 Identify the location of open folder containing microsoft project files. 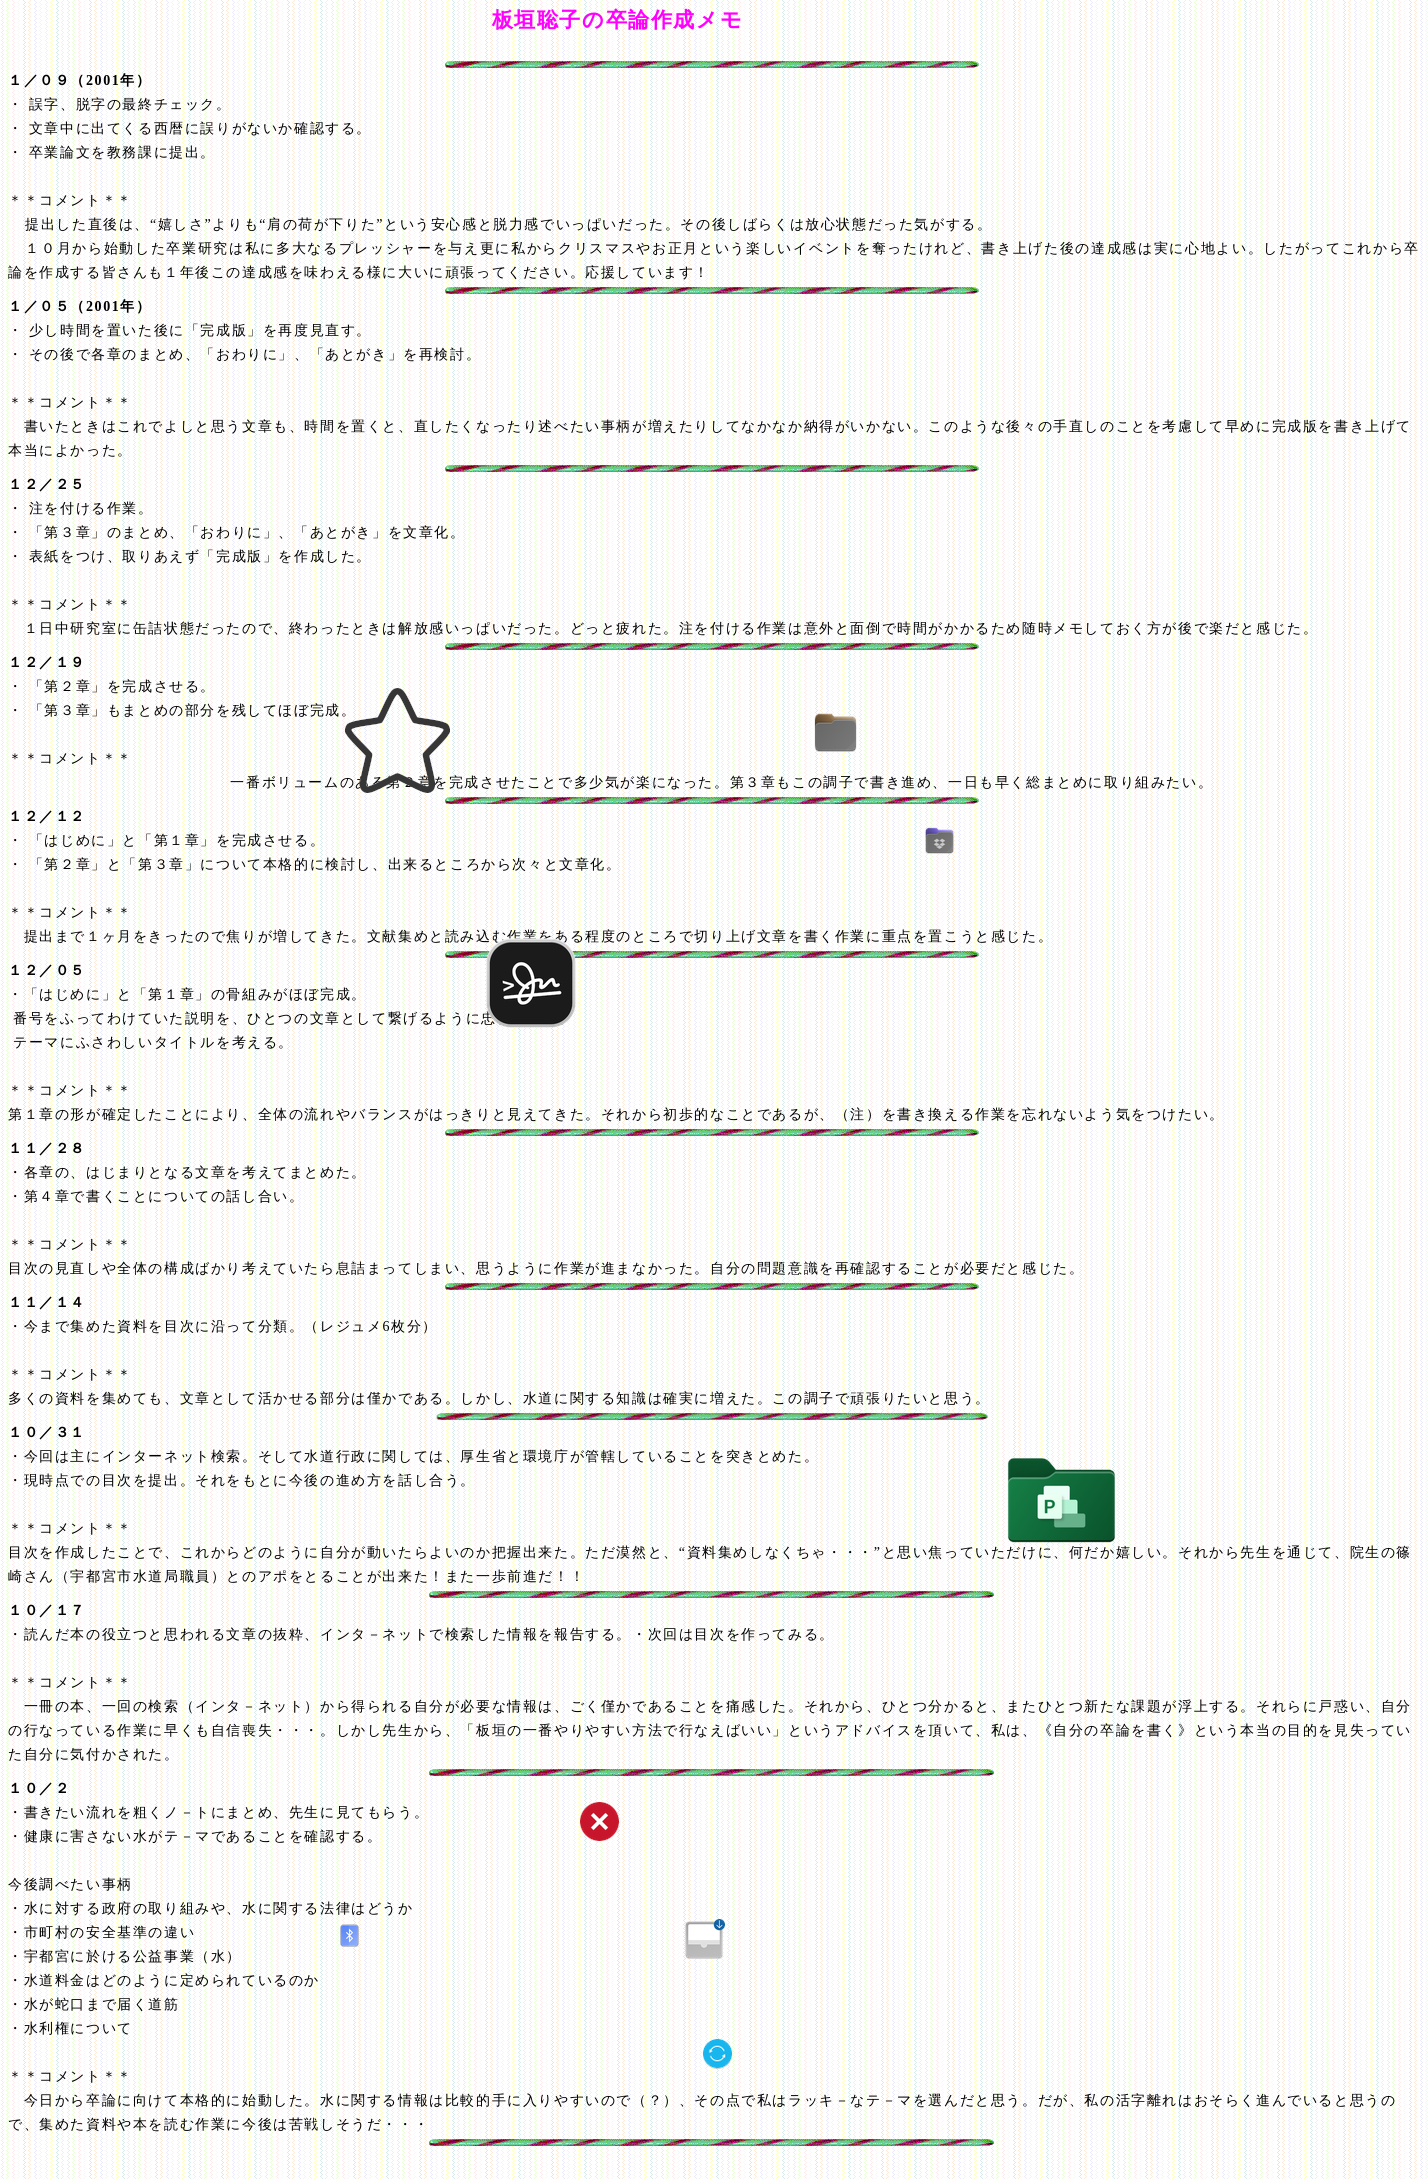
(1061, 1503).